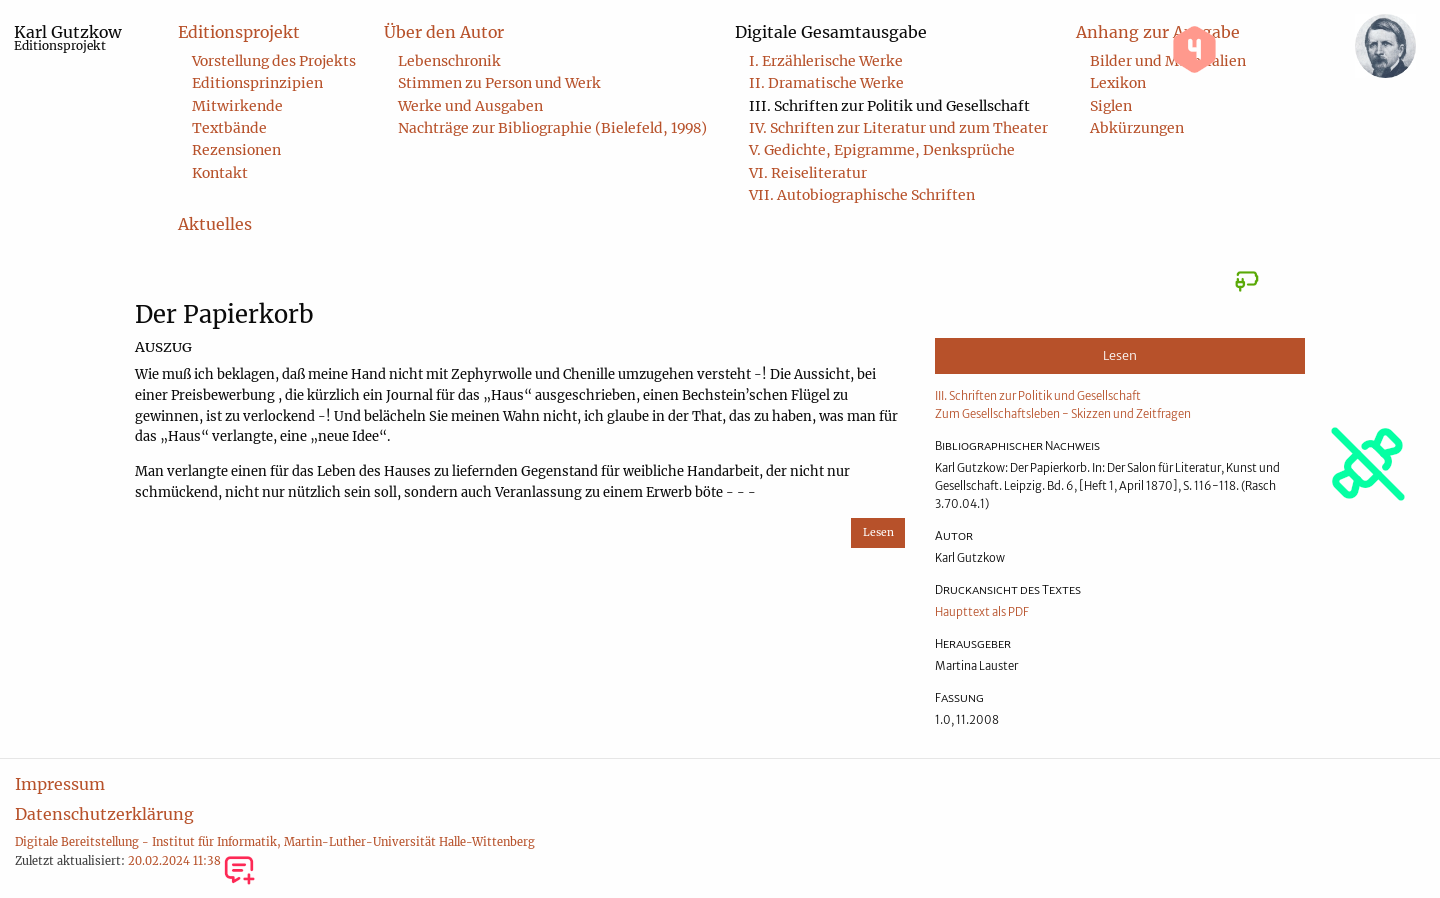  Describe the element at coordinates (239, 869) in the screenshot. I see `compose a new message` at that location.